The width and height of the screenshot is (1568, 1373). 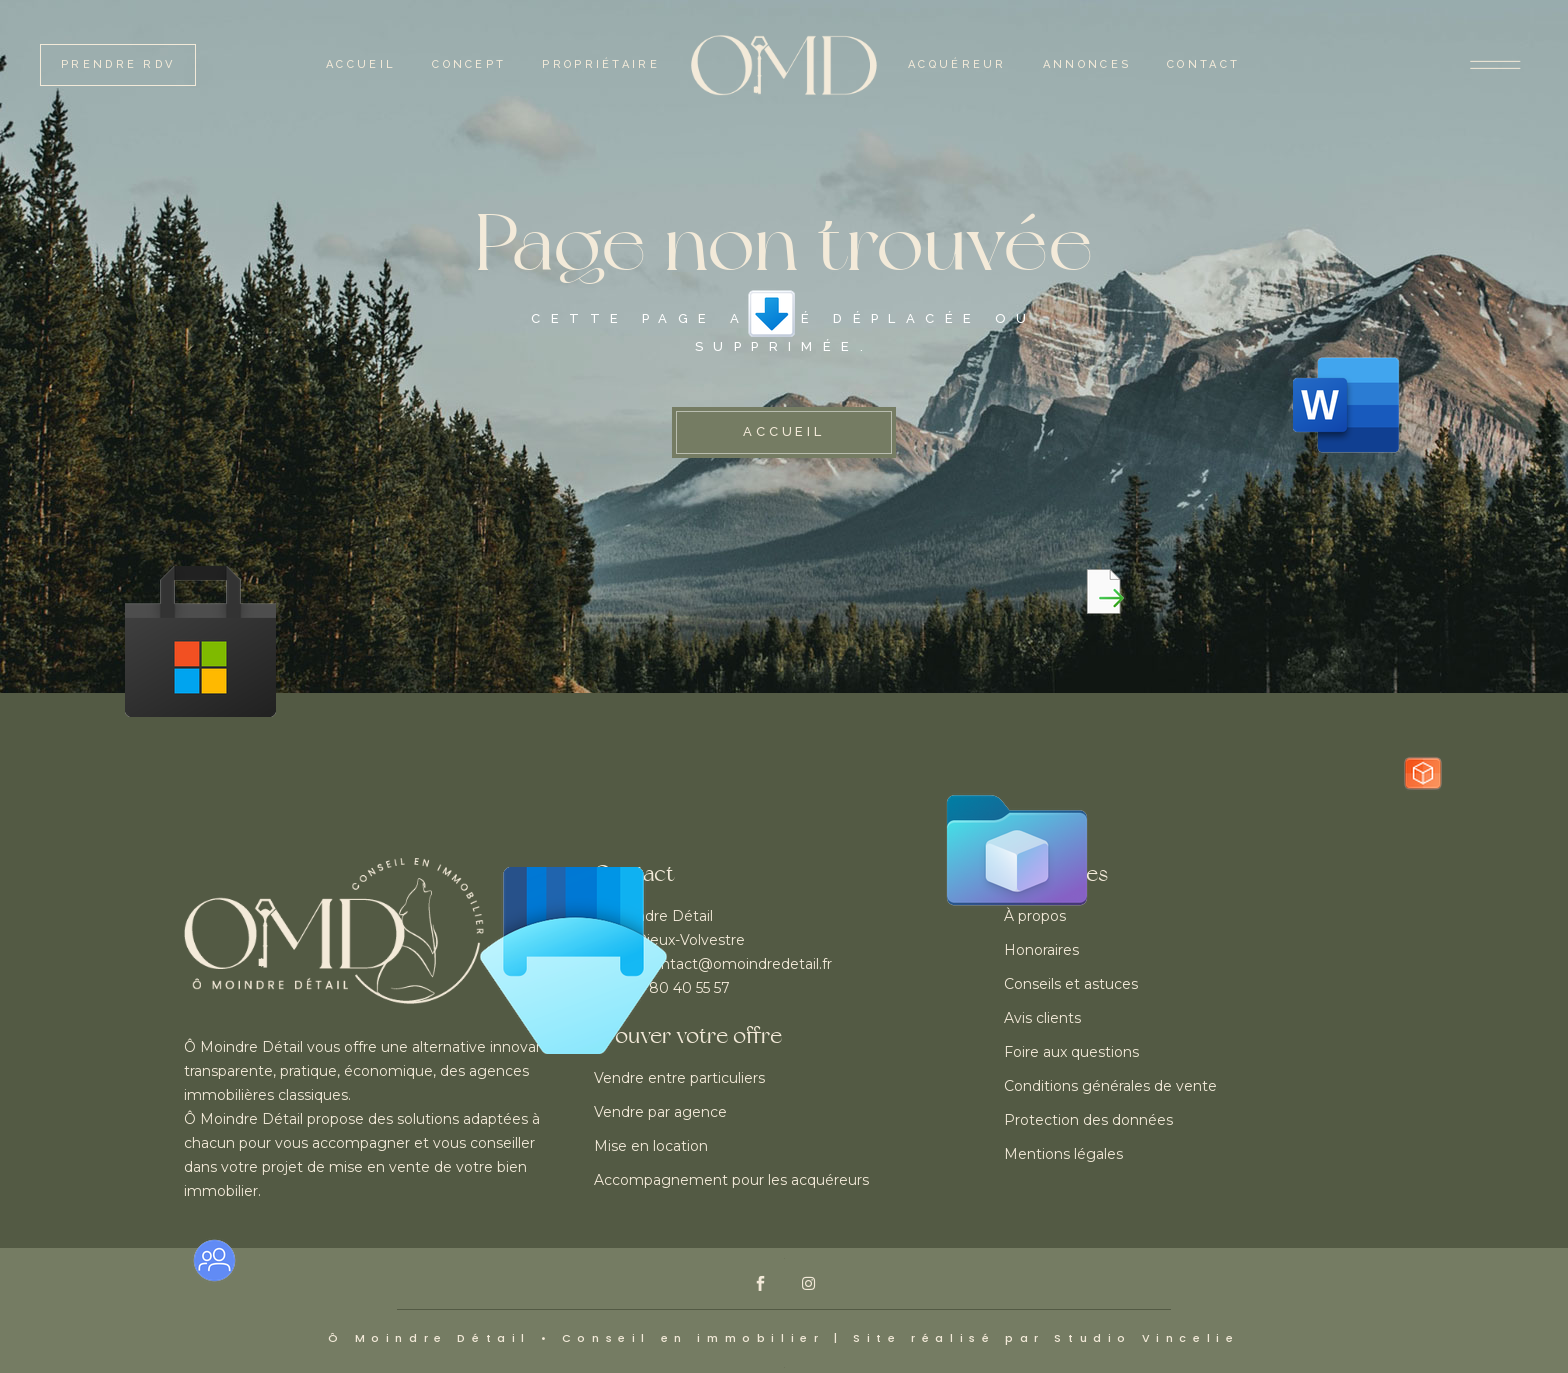 What do you see at coordinates (1347, 405) in the screenshot?
I see `open Microsoft Word application` at bounding box center [1347, 405].